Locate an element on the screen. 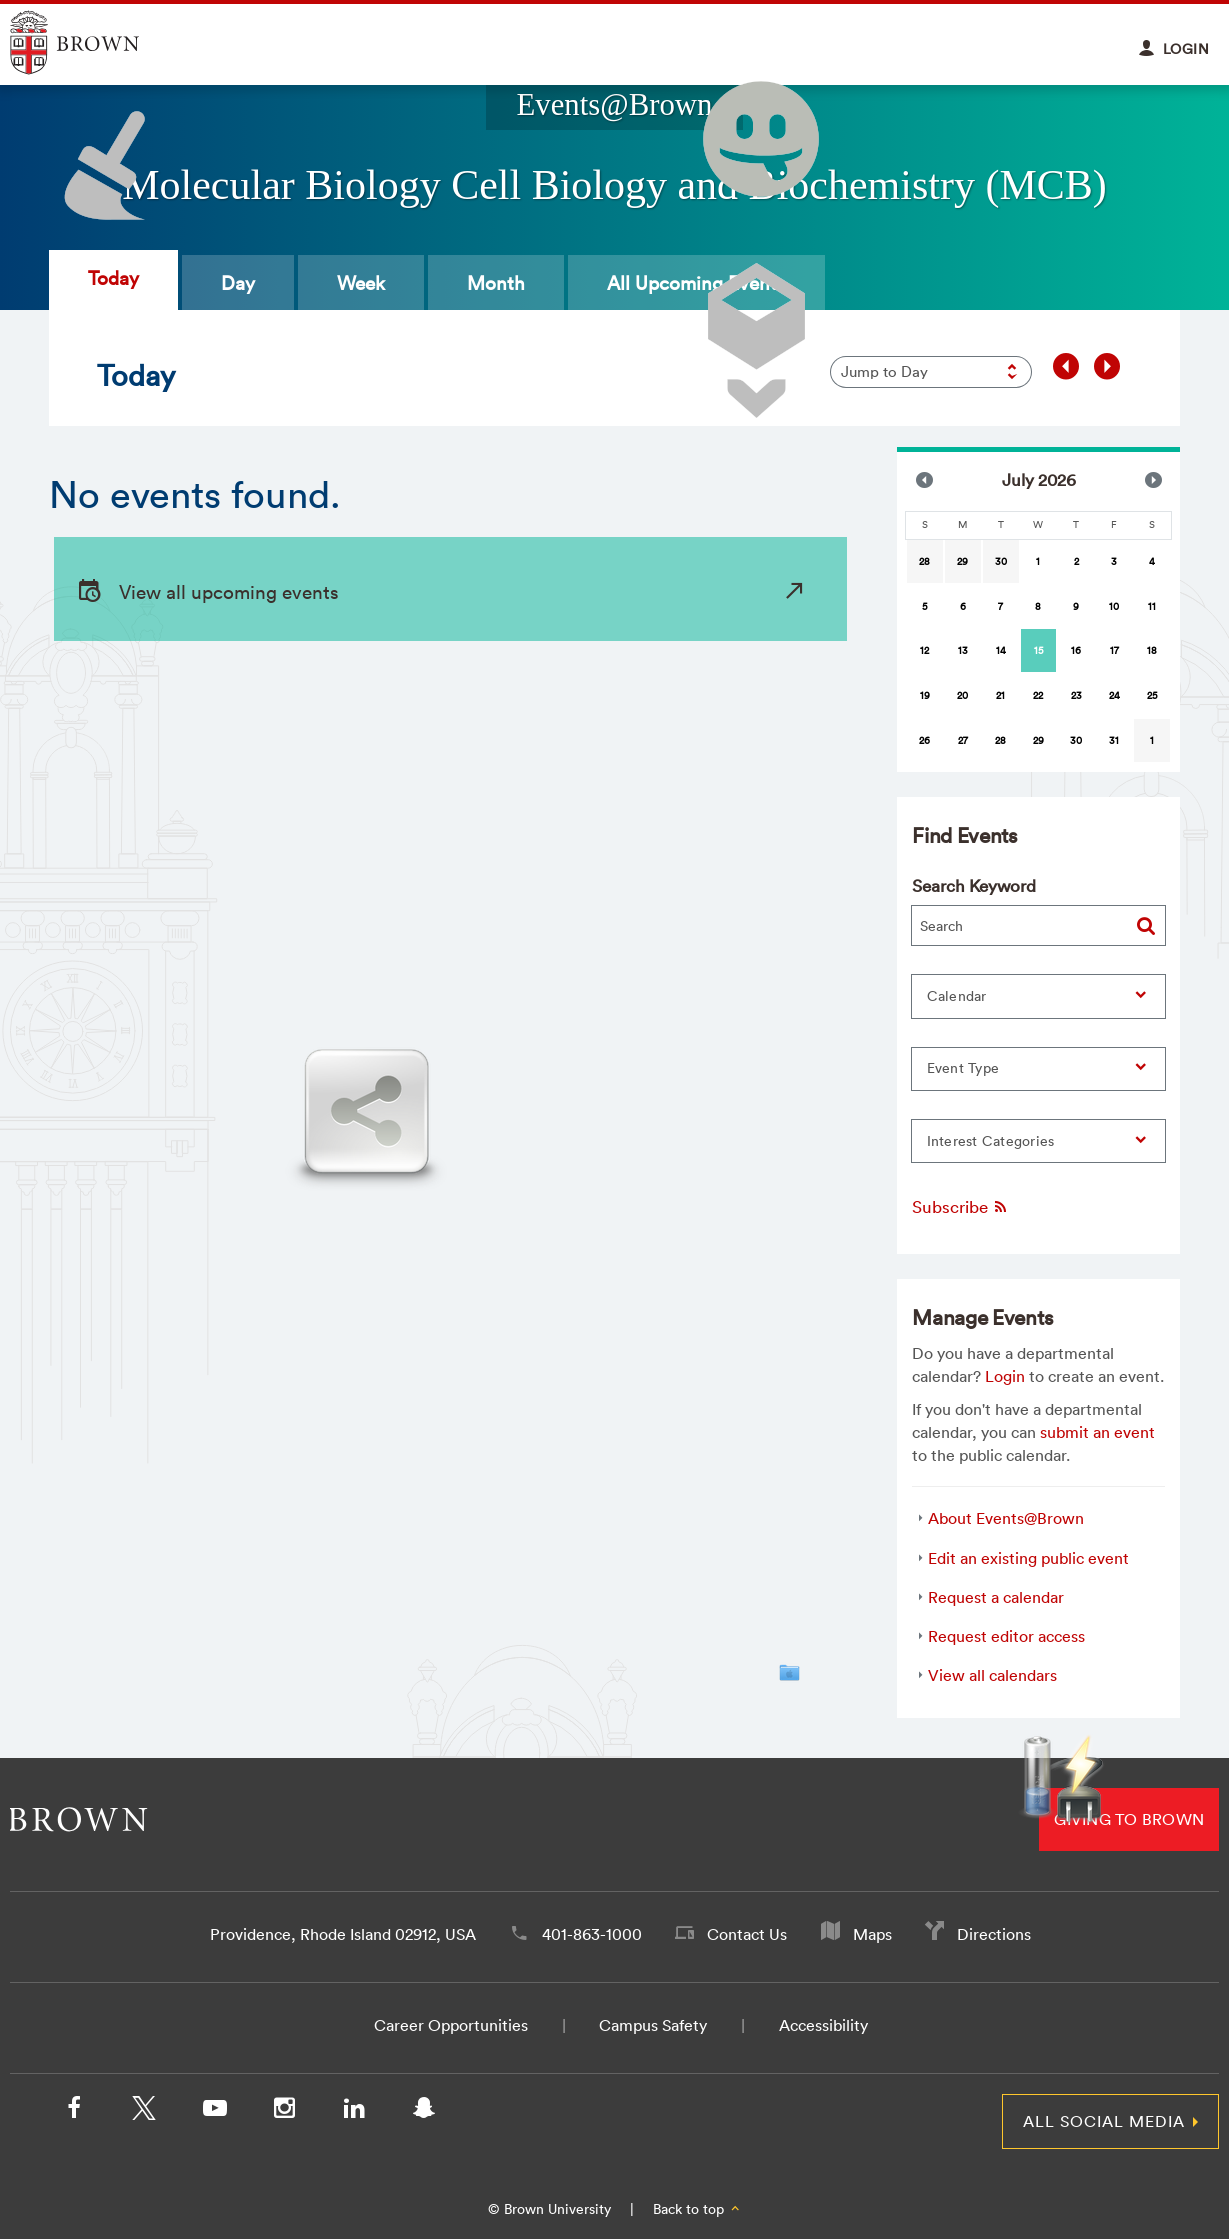 This screenshot has height=2239, width=1229. indicates battery is low but currently charging is located at coordinates (1059, 1778).